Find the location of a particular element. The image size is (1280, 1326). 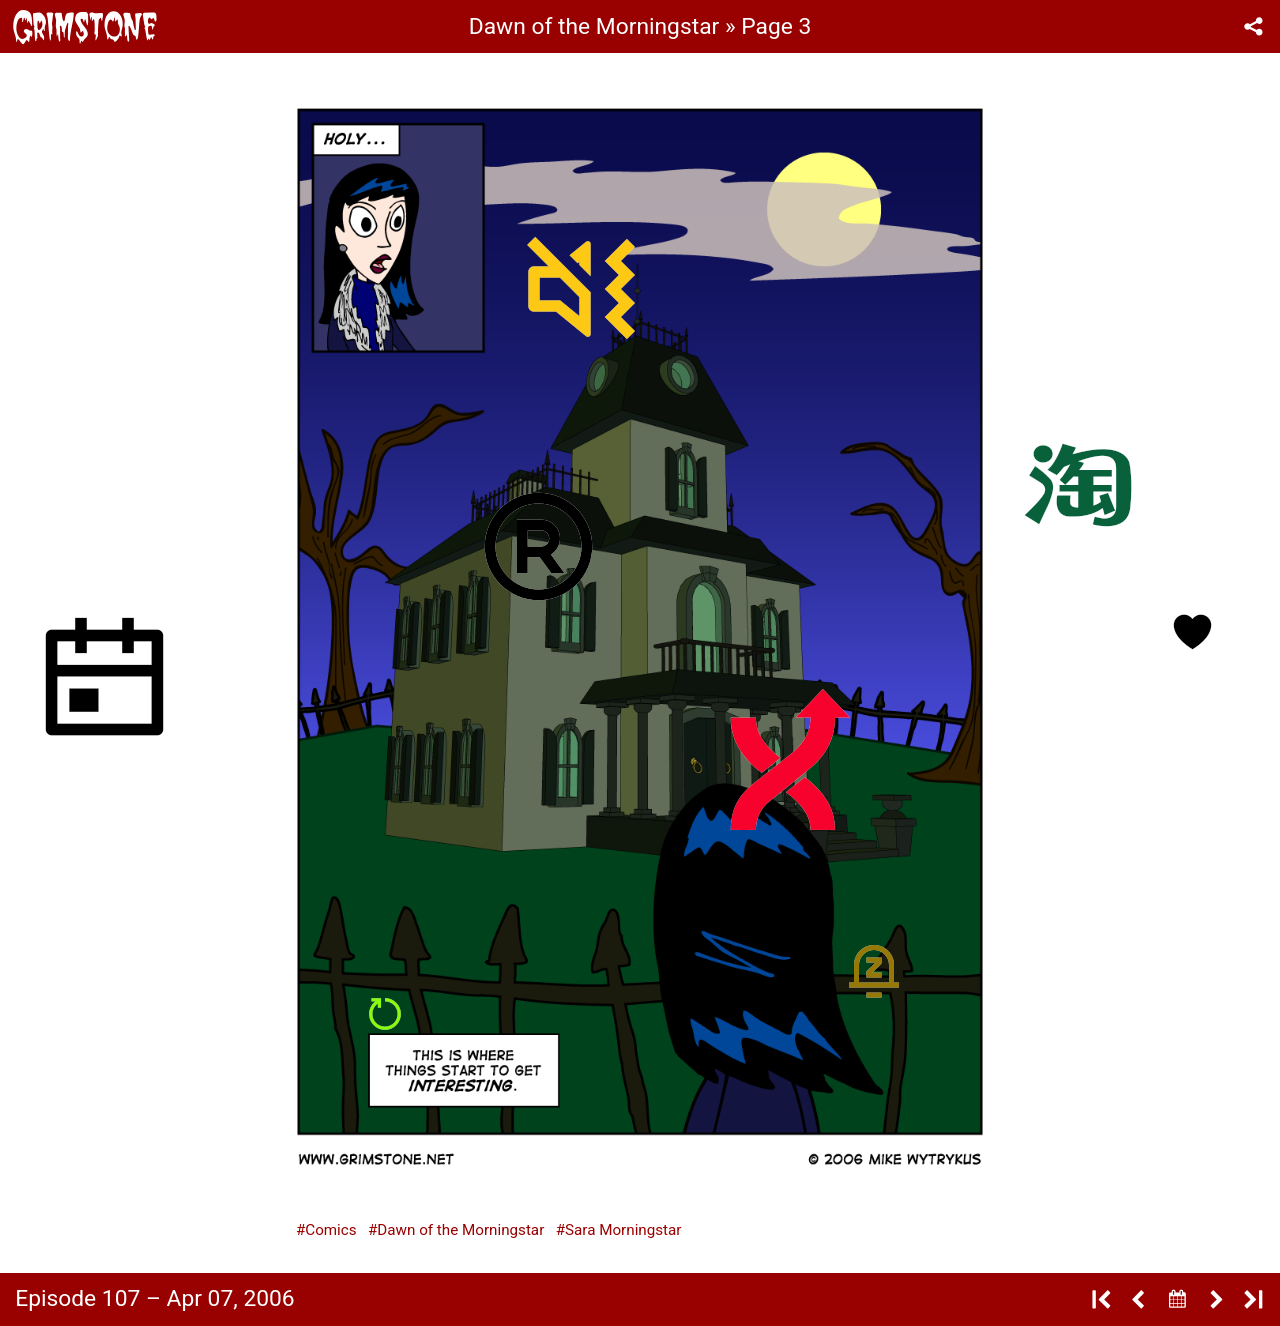

indicates a registered trademark is located at coordinates (538, 546).